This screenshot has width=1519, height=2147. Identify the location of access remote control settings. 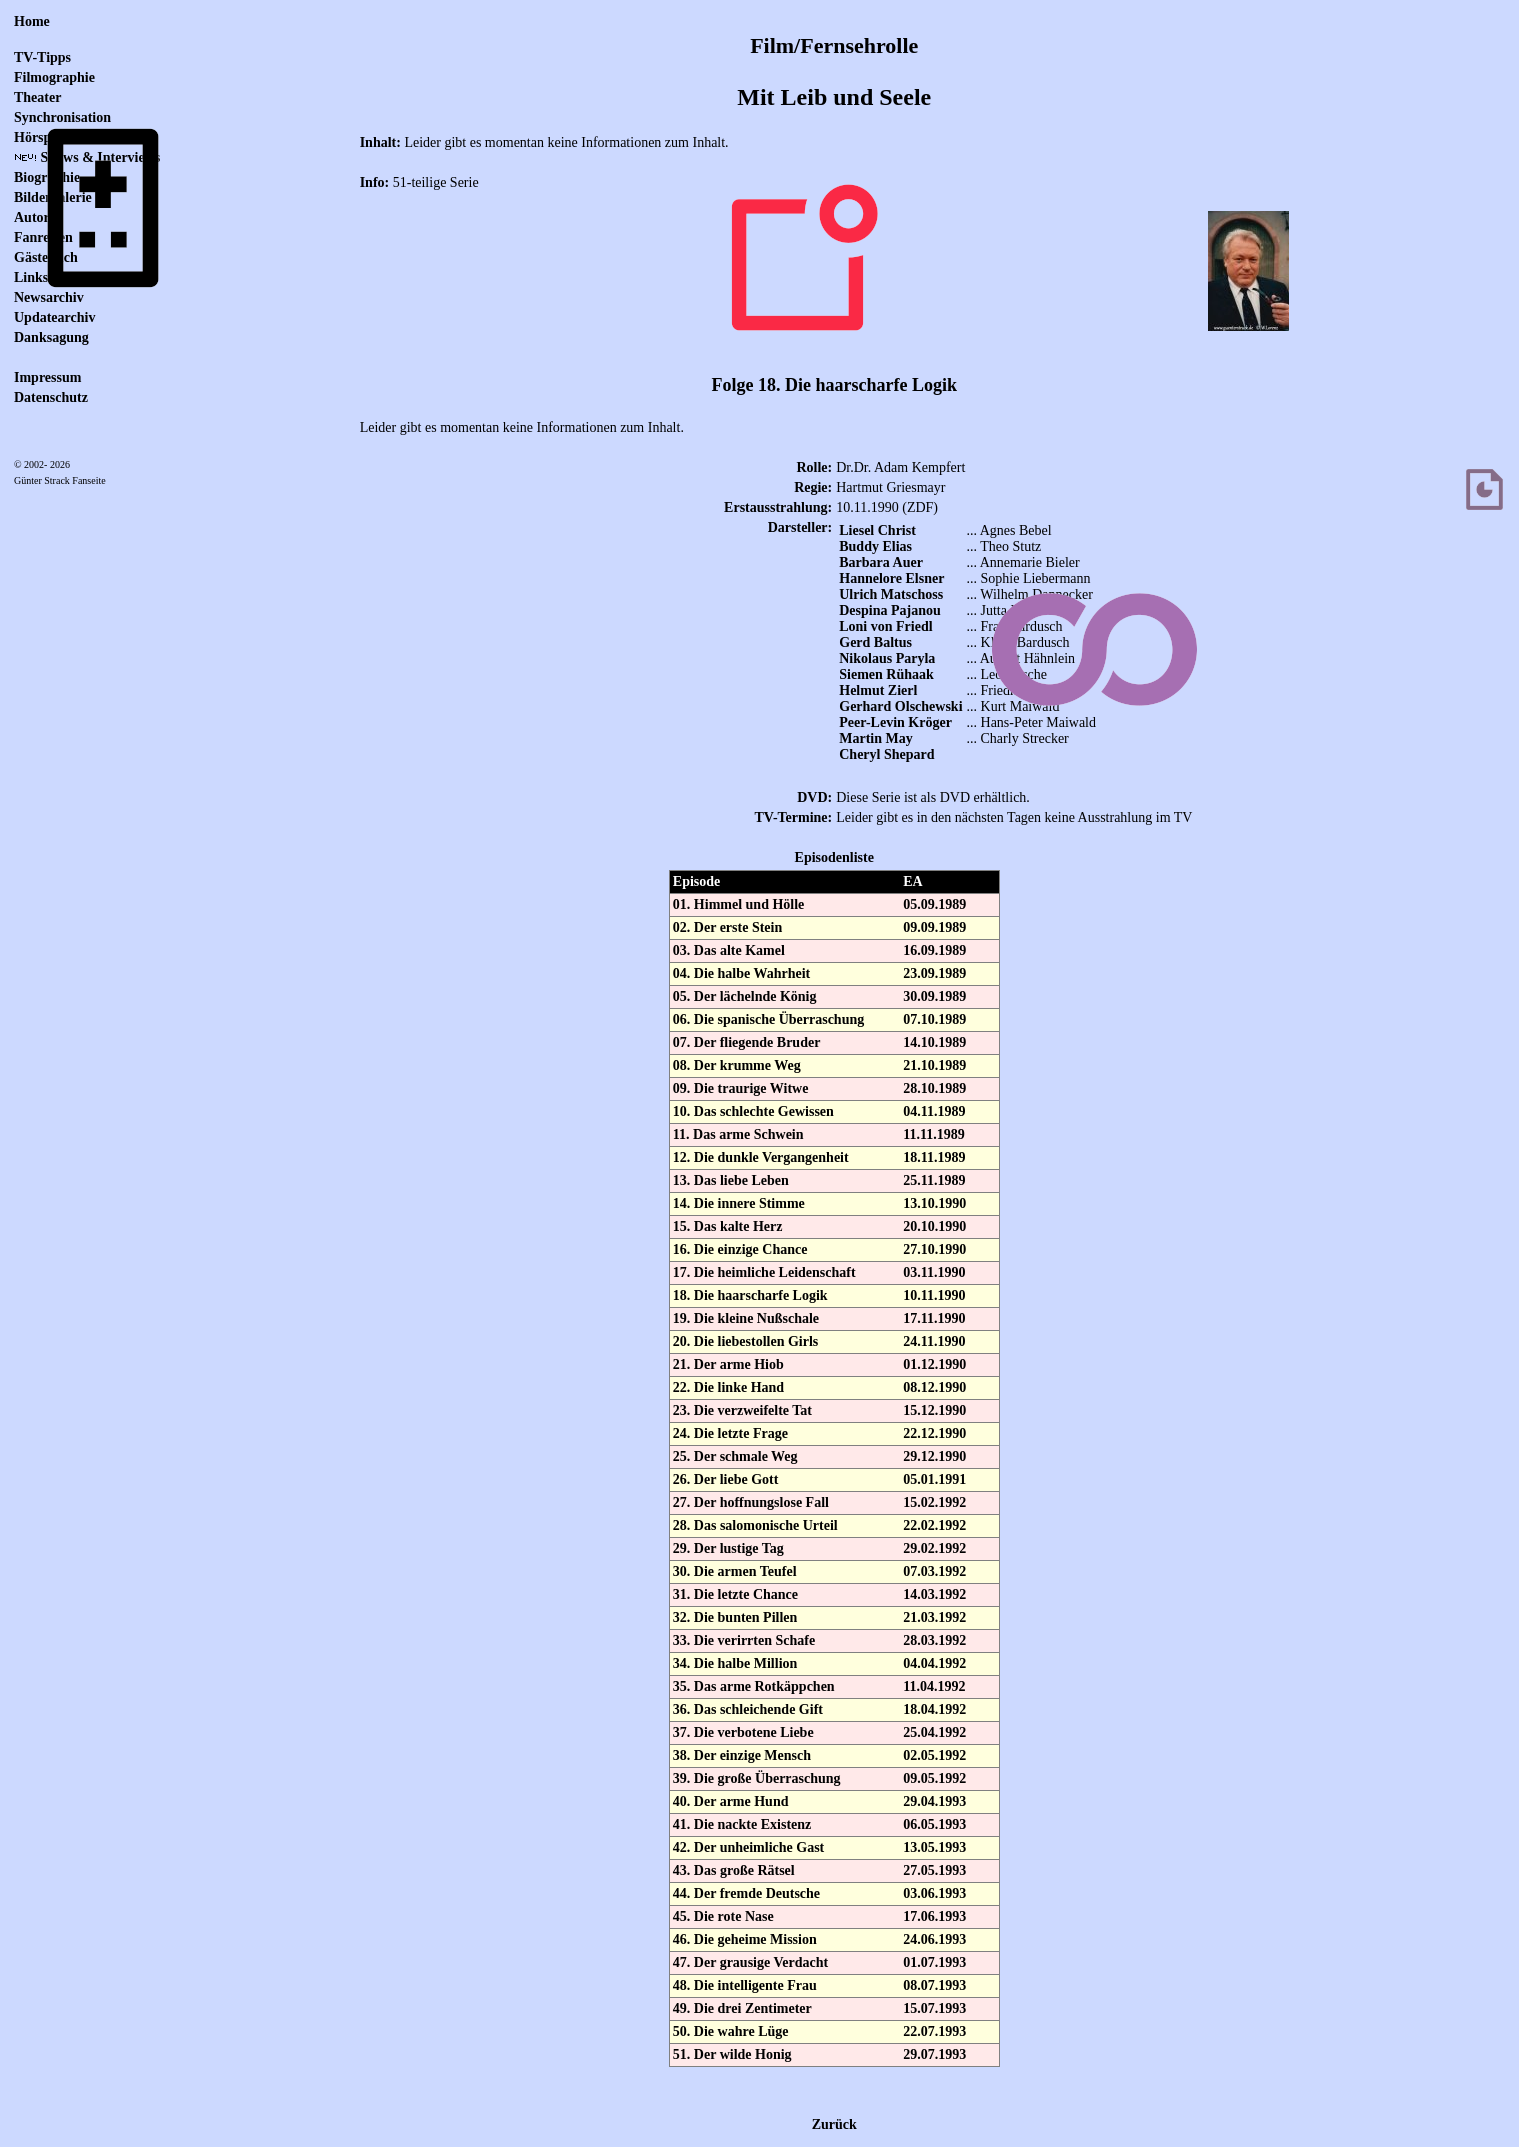
(103, 208).